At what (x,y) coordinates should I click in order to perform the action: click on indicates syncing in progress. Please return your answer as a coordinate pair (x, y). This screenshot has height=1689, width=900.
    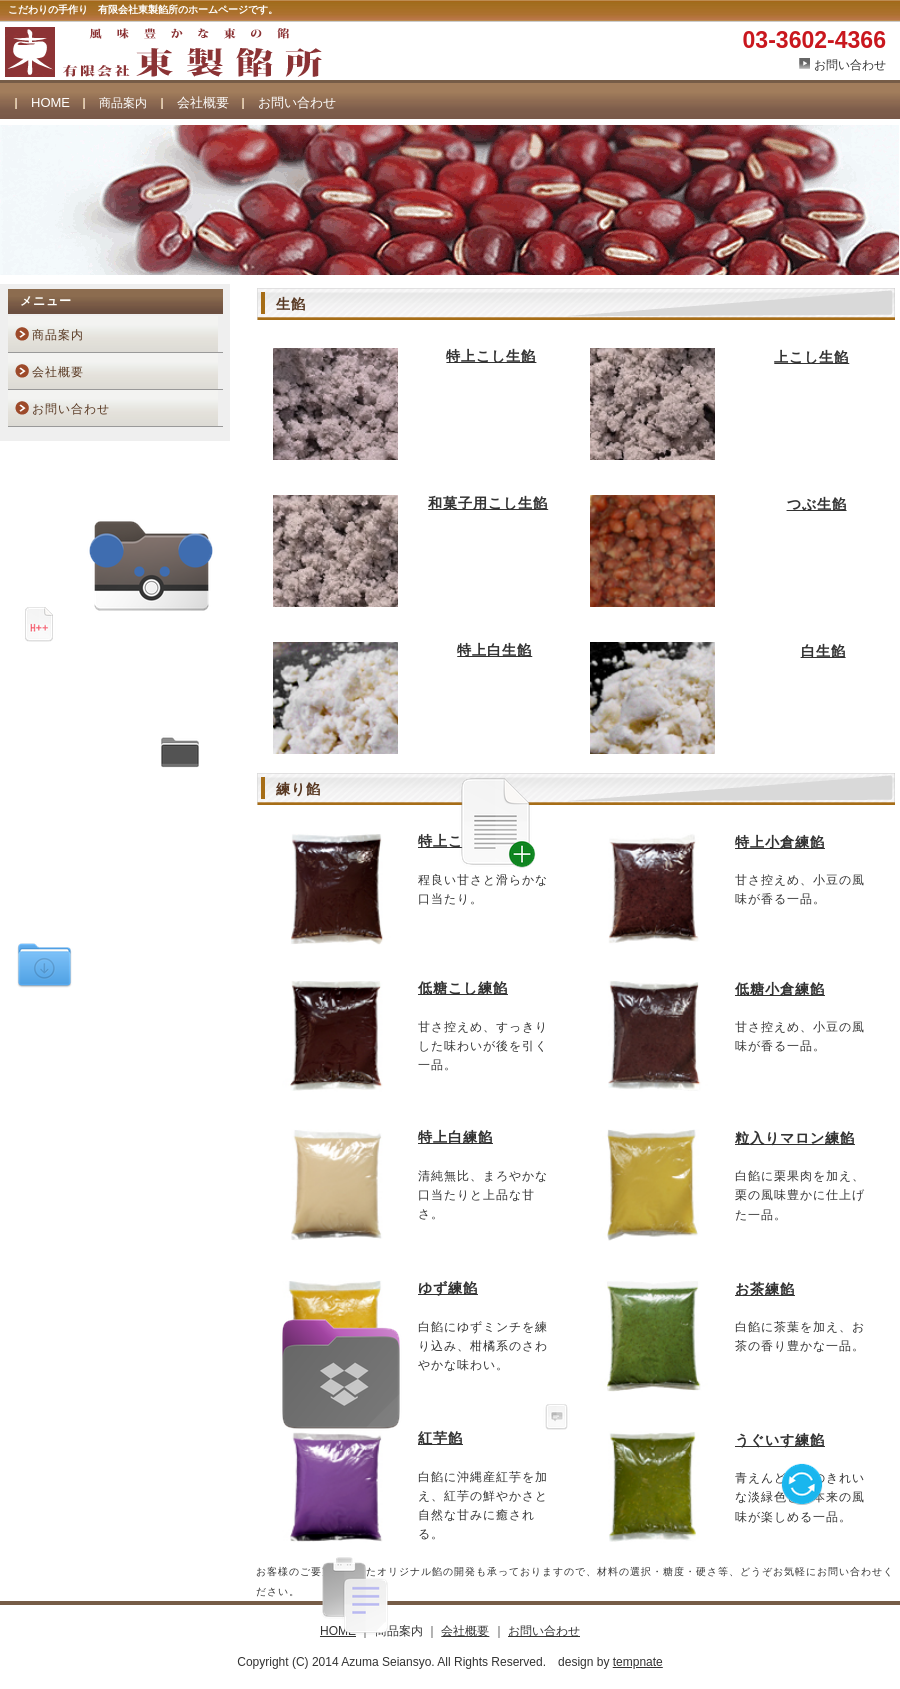
    Looking at the image, I should click on (802, 1484).